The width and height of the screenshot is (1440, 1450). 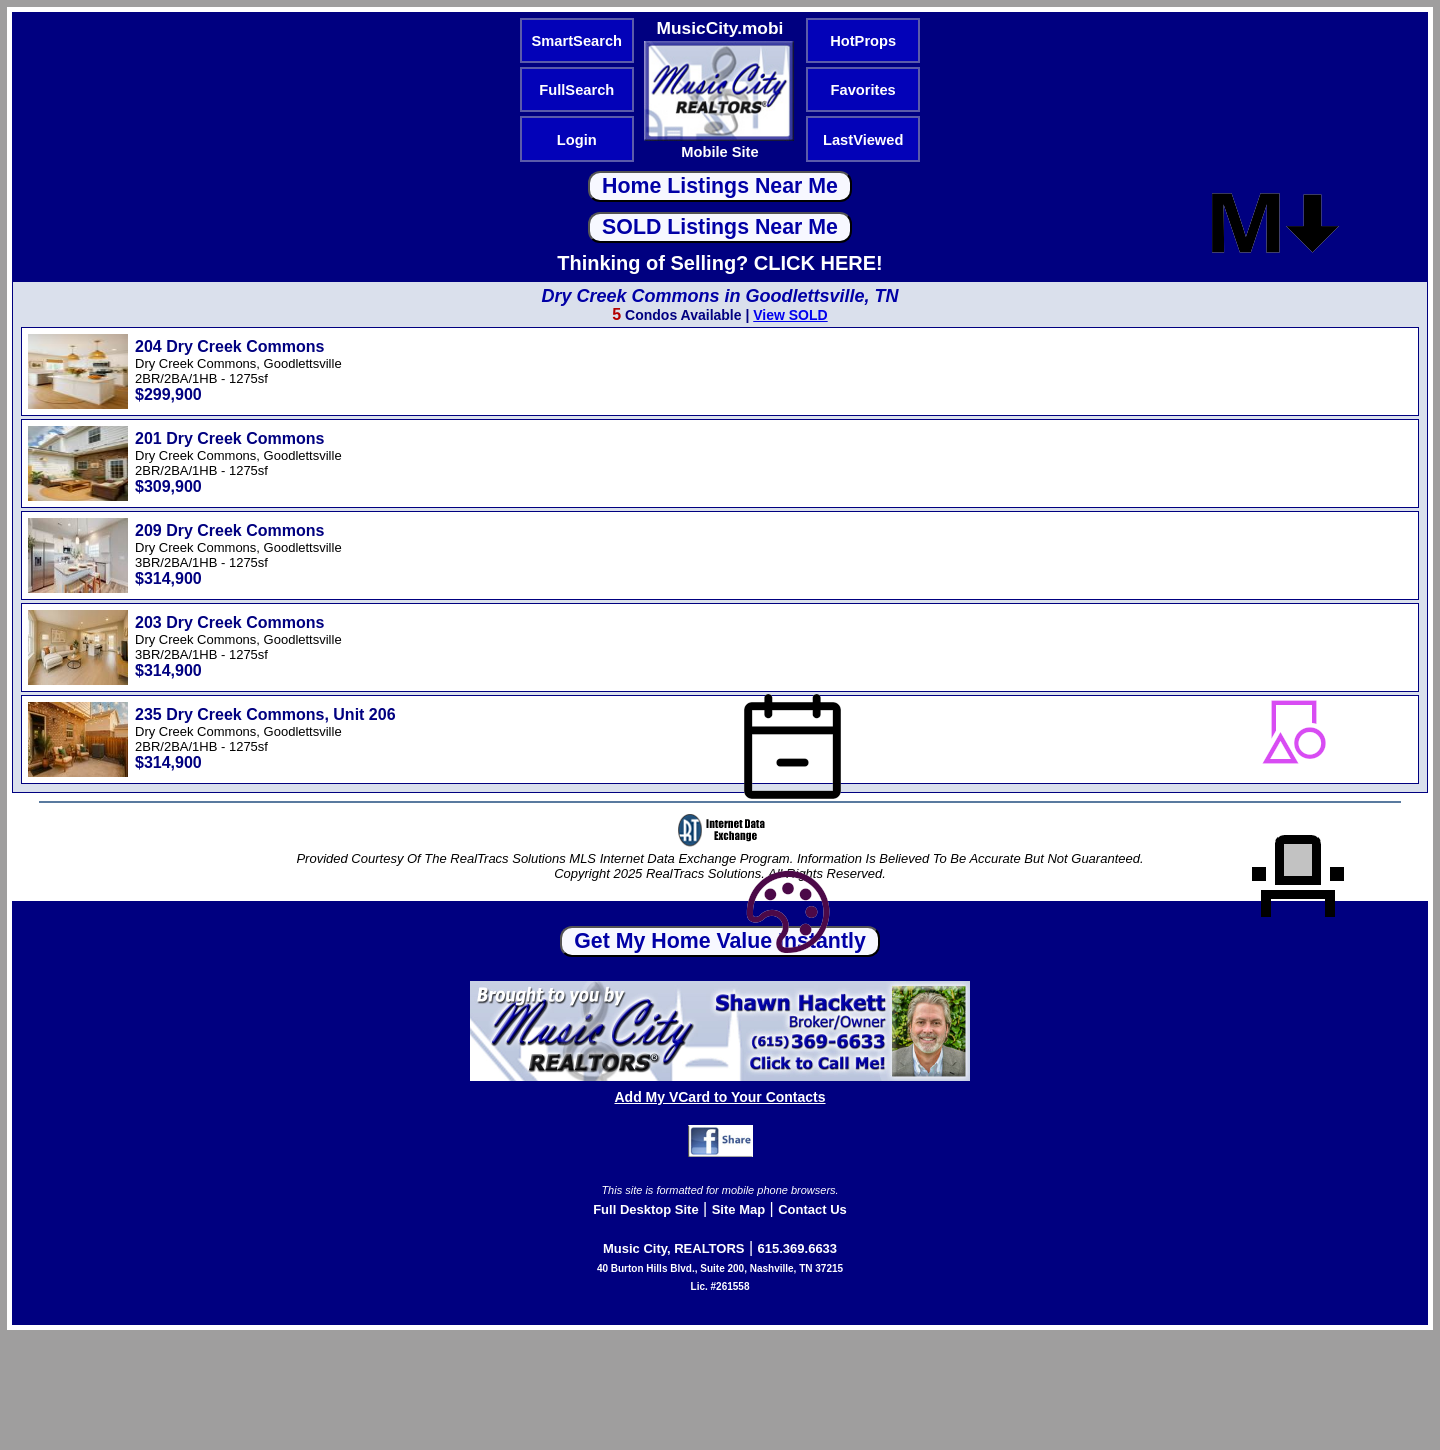 What do you see at coordinates (1275, 220) in the screenshot?
I see `format text using markdown` at bounding box center [1275, 220].